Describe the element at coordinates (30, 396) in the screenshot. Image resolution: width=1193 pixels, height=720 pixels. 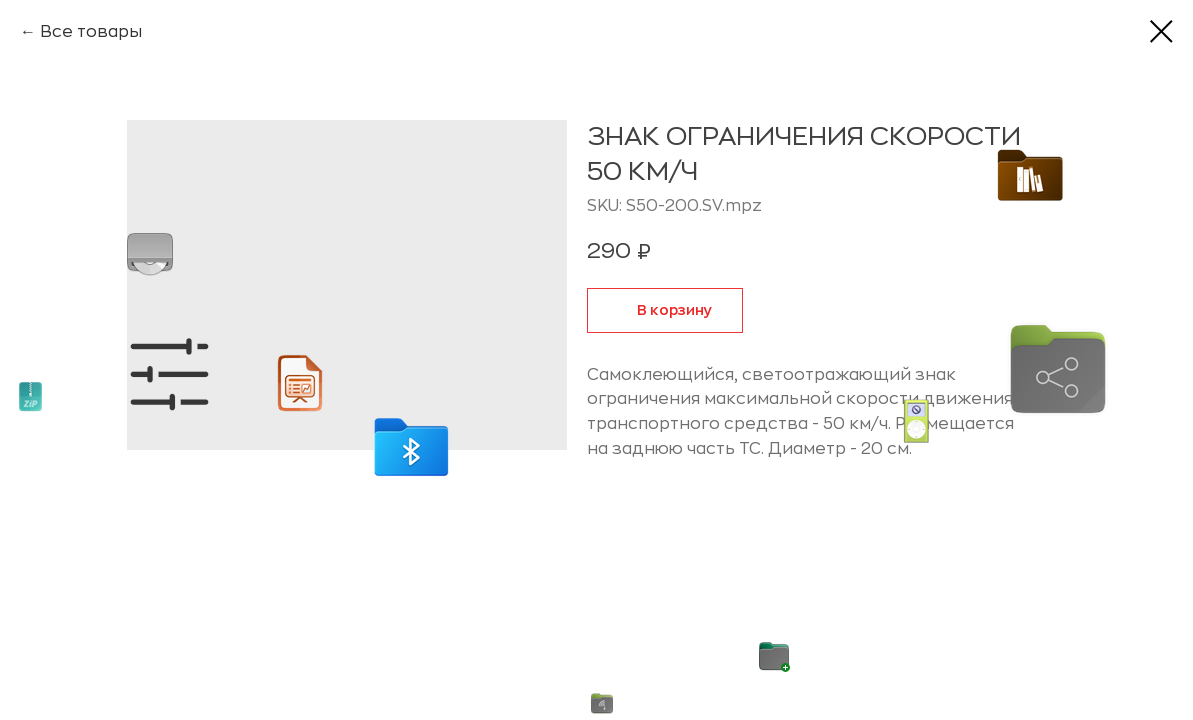
I see `a compressed zip file` at that location.